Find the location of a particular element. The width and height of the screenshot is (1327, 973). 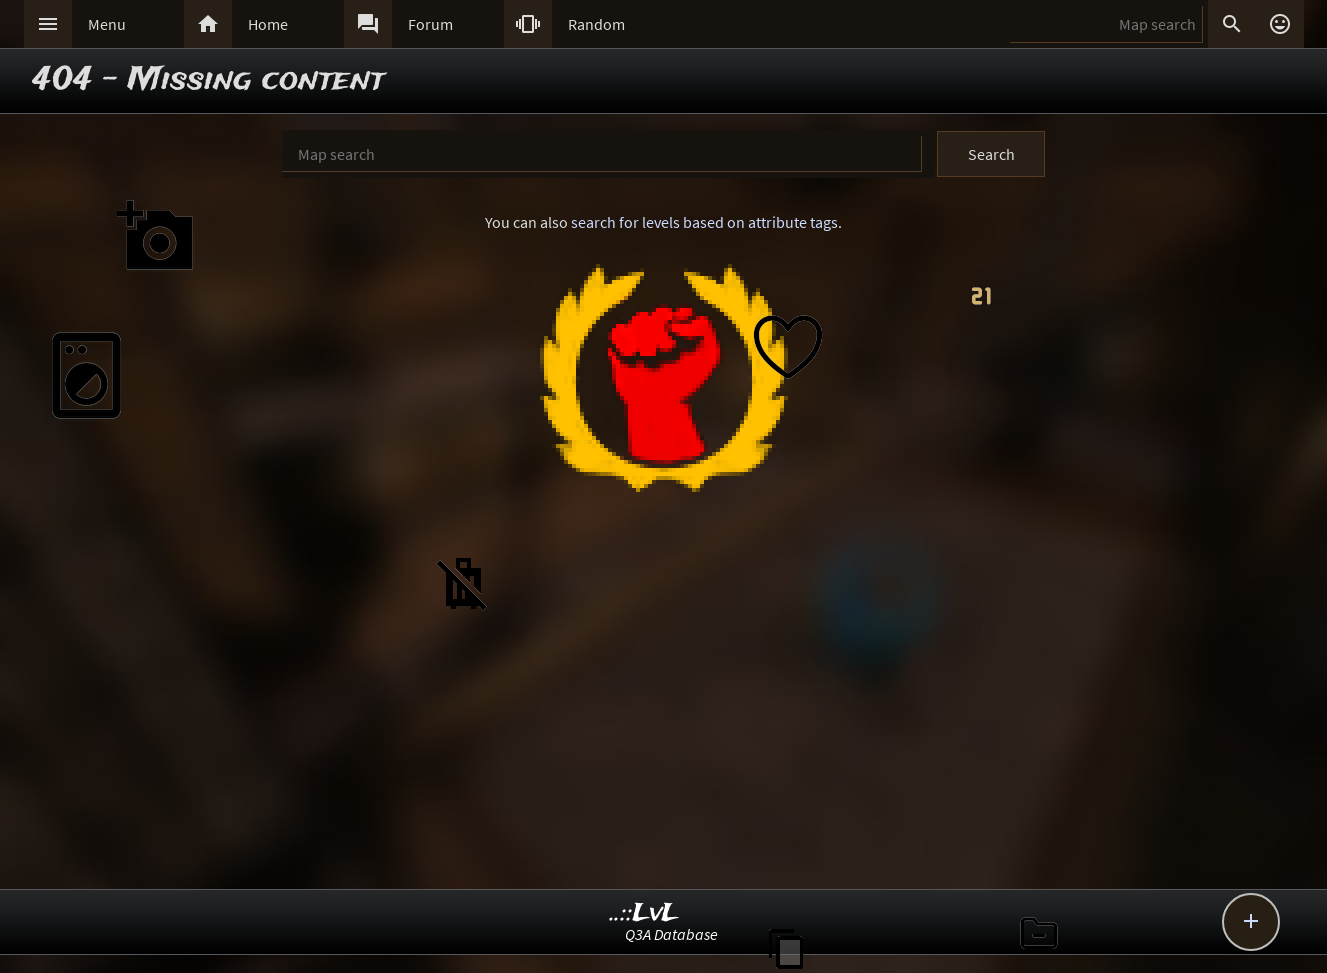

copy to clipboard is located at coordinates (787, 949).